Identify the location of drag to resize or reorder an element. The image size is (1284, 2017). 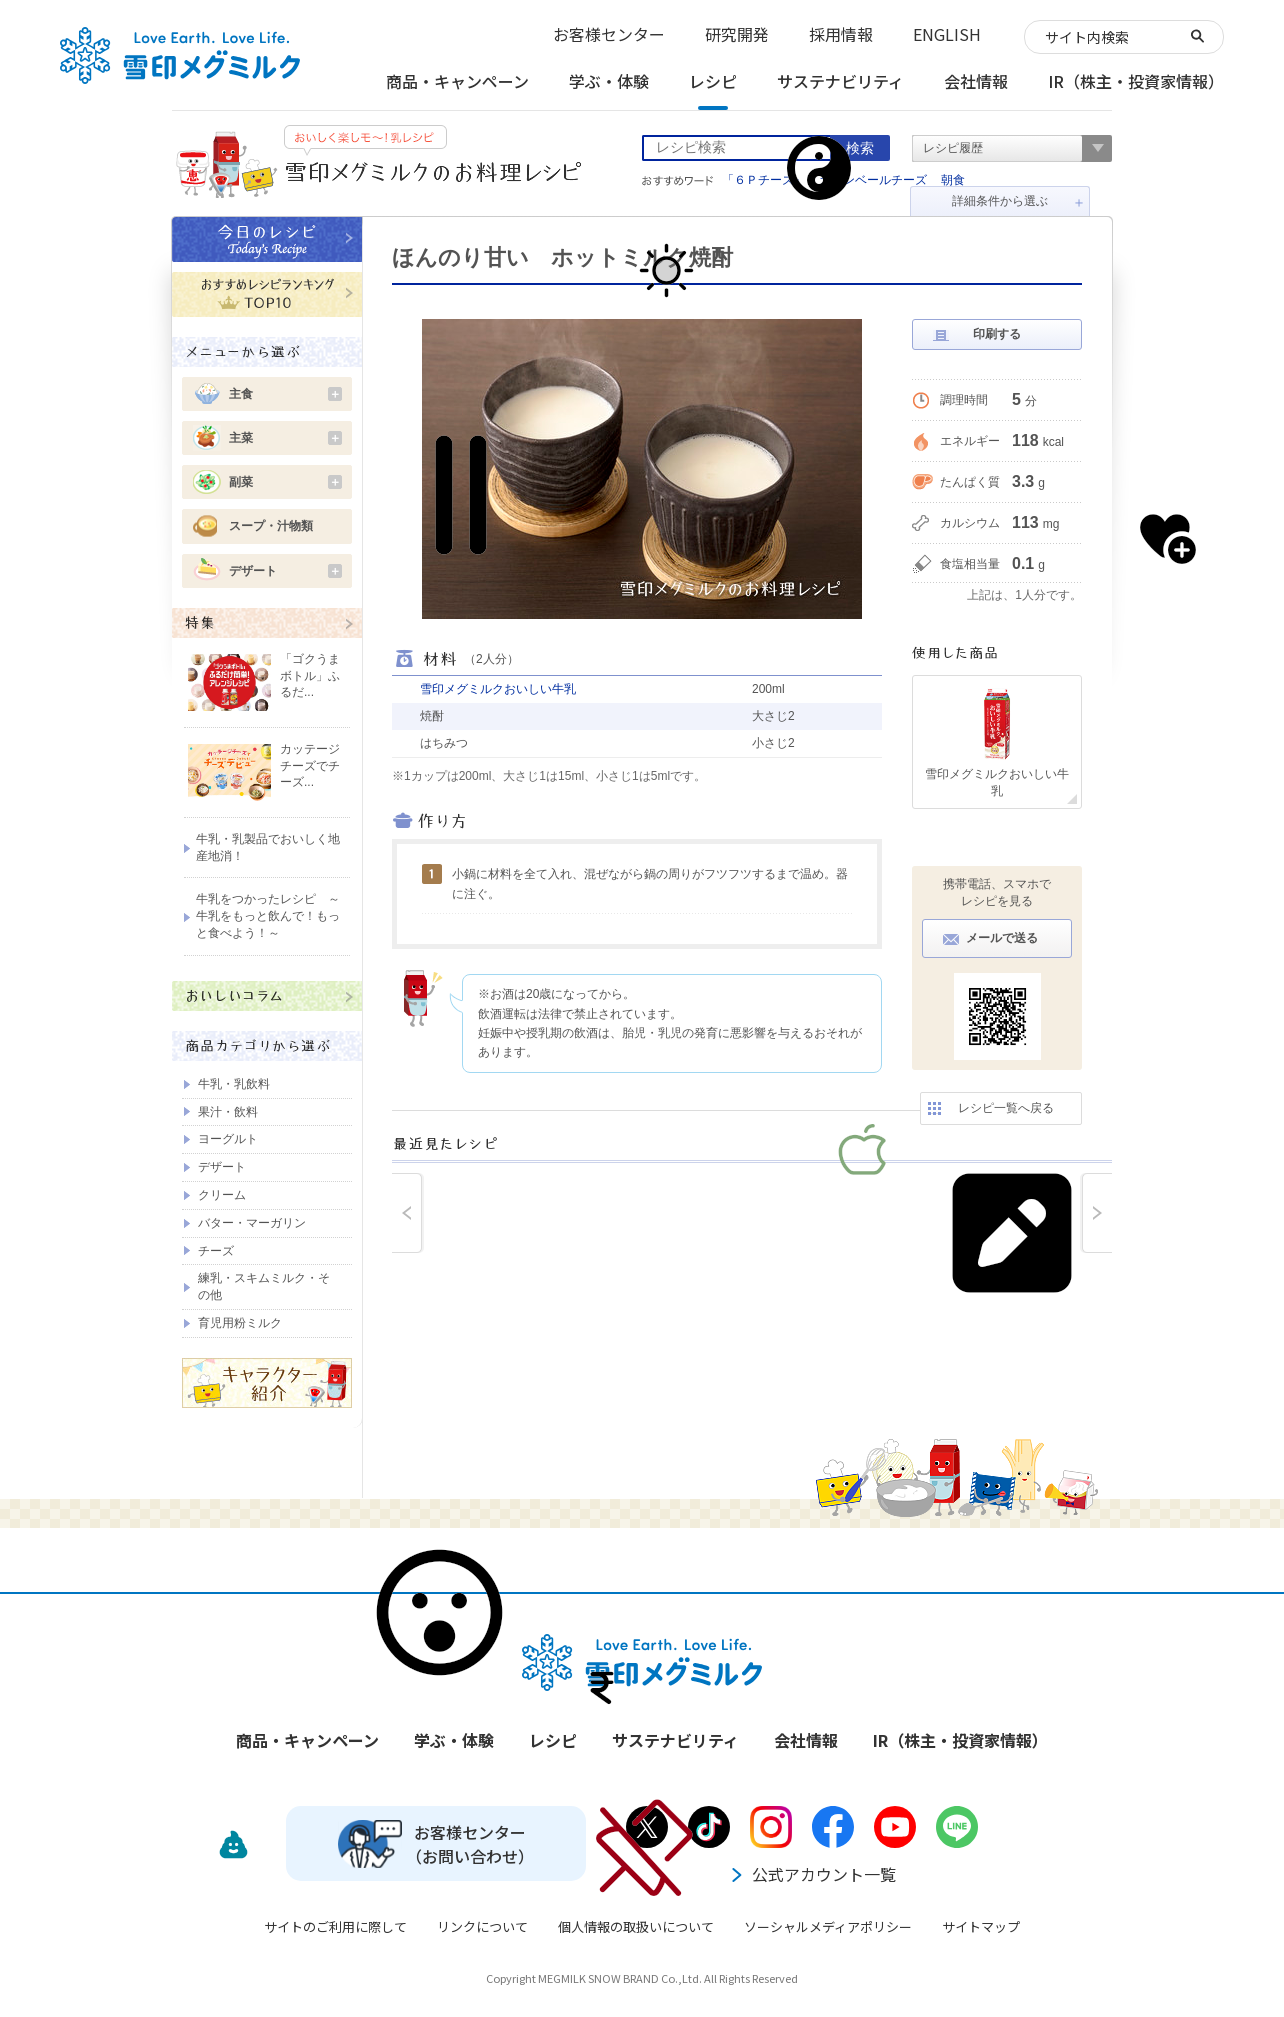
(461, 495).